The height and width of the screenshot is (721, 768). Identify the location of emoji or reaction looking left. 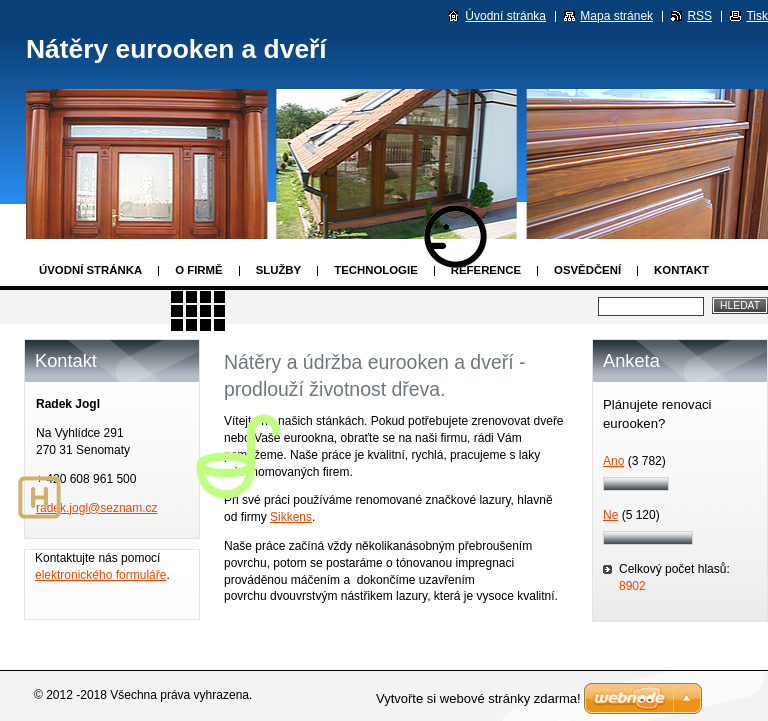
(455, 236).